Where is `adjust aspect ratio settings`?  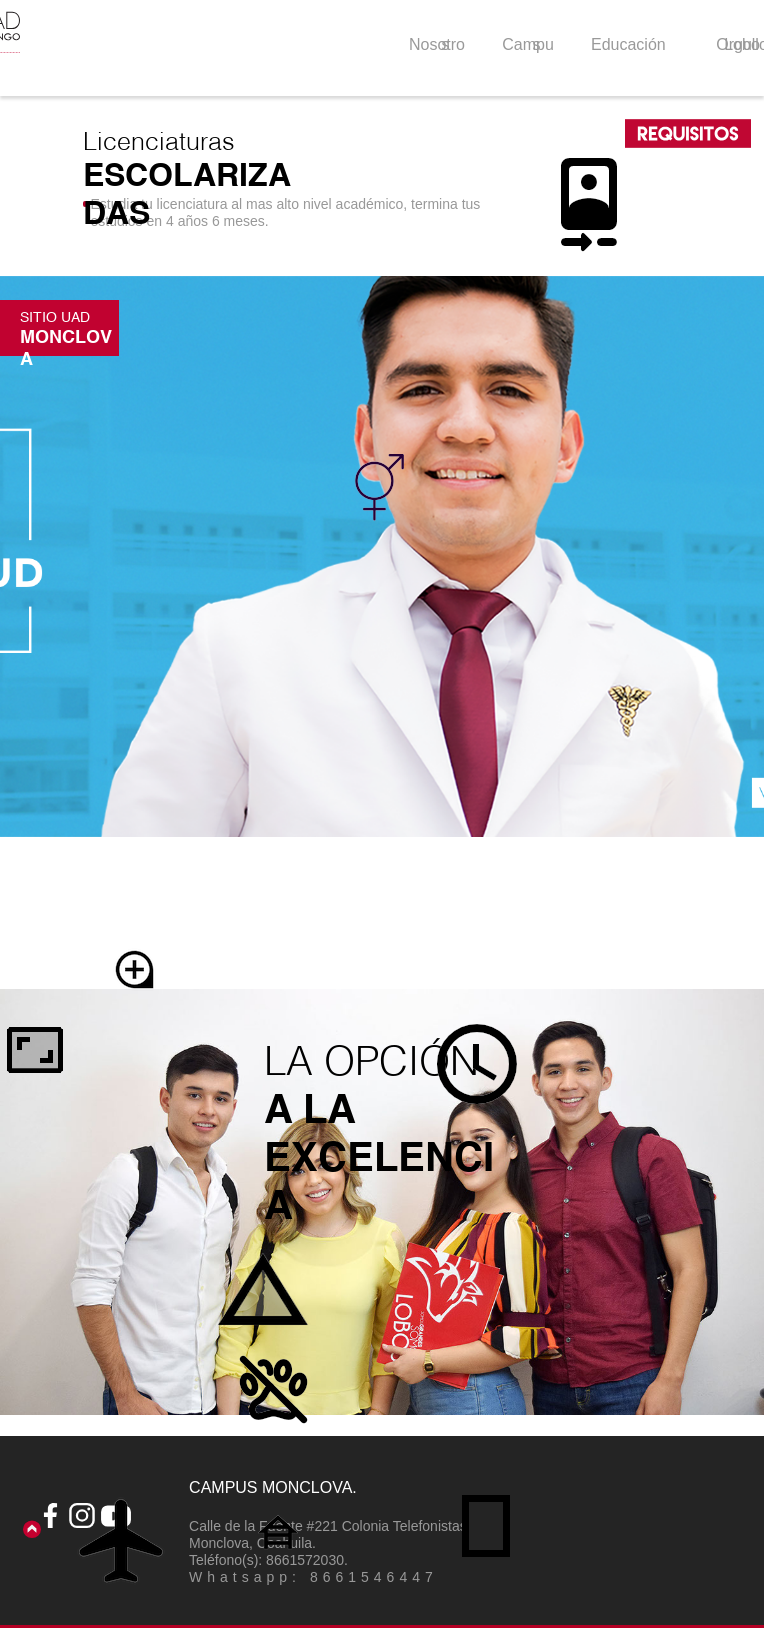 adjust aspect ratio settings is located at coordinates (35, 1050).